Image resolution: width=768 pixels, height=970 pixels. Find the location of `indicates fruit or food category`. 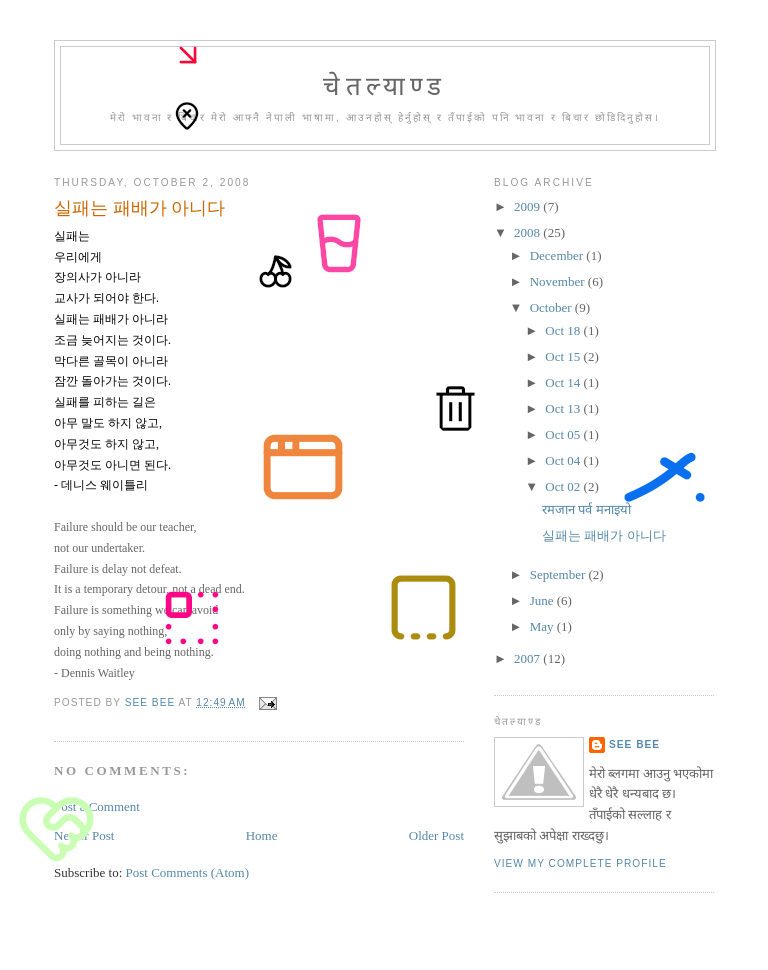

indicates fruit or food category is located at coordinates (275, 271).